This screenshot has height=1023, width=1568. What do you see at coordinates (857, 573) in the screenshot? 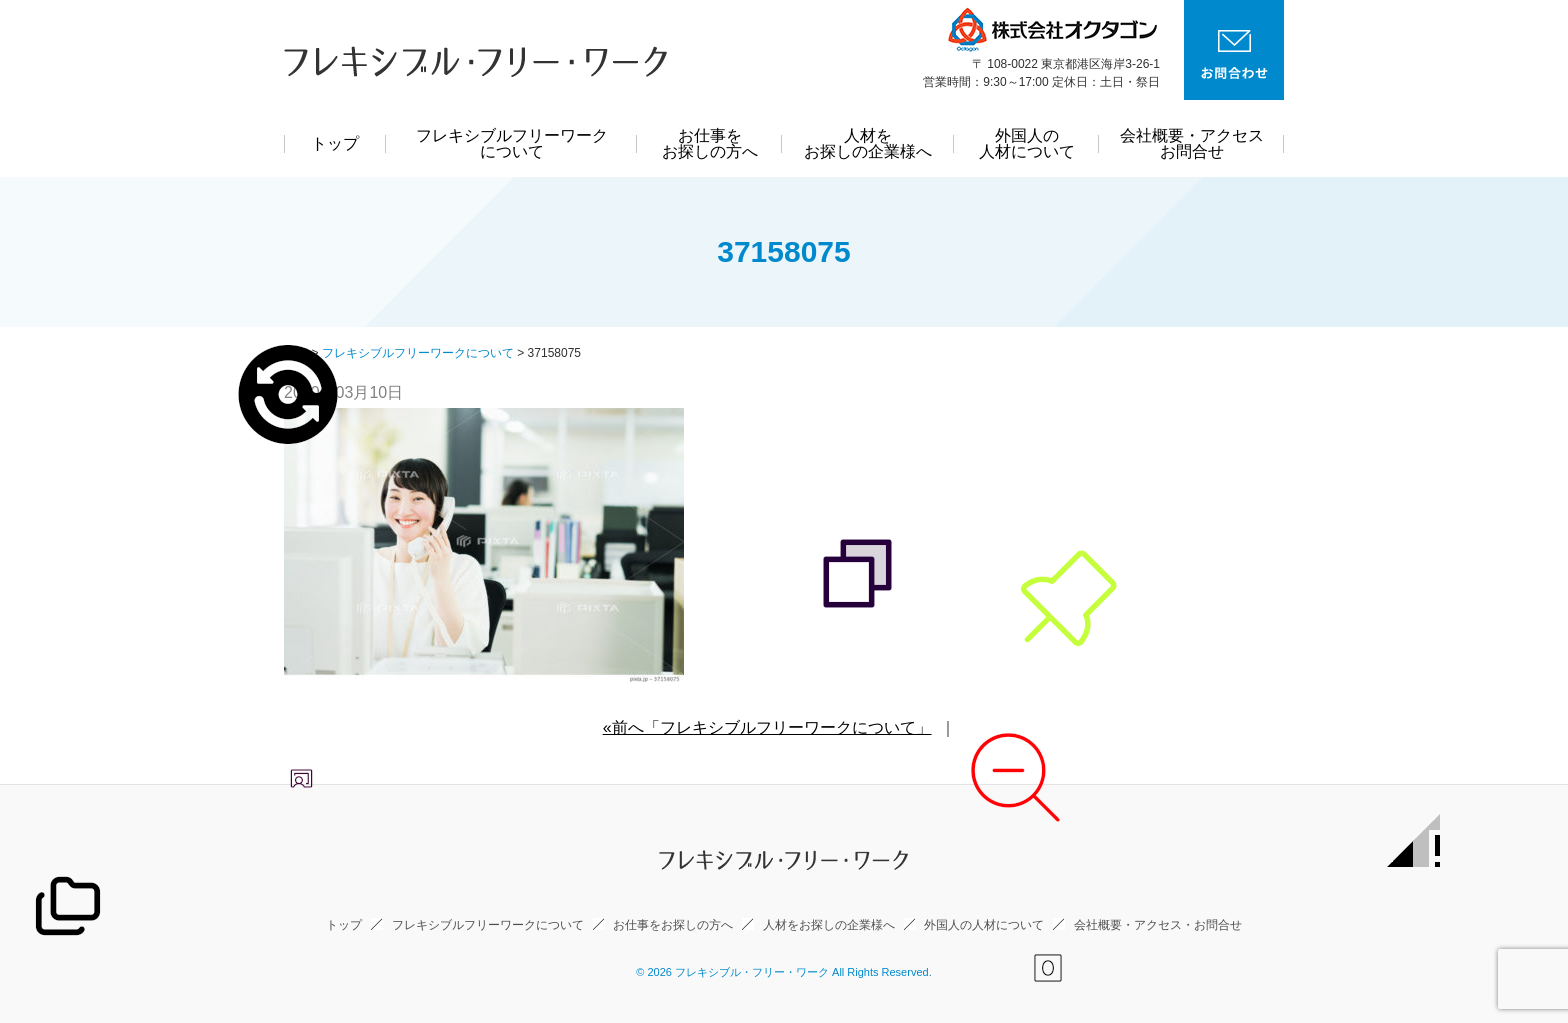
I see `copy to clipboard` at bounding box center [857, 573].